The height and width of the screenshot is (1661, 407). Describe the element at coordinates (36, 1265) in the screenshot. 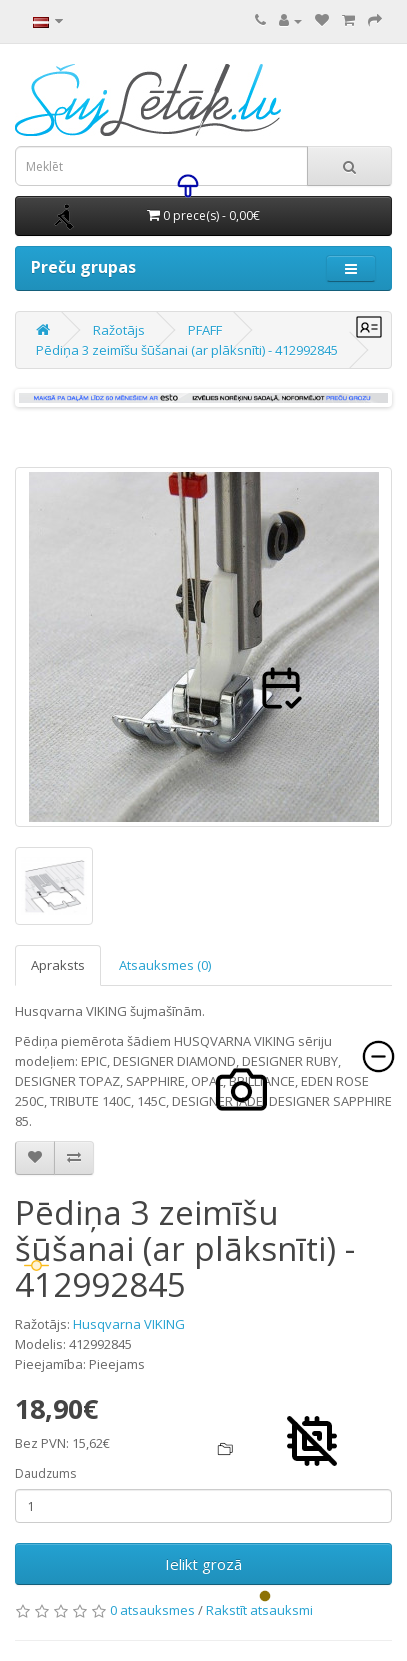

I see `view commit history` at that location.